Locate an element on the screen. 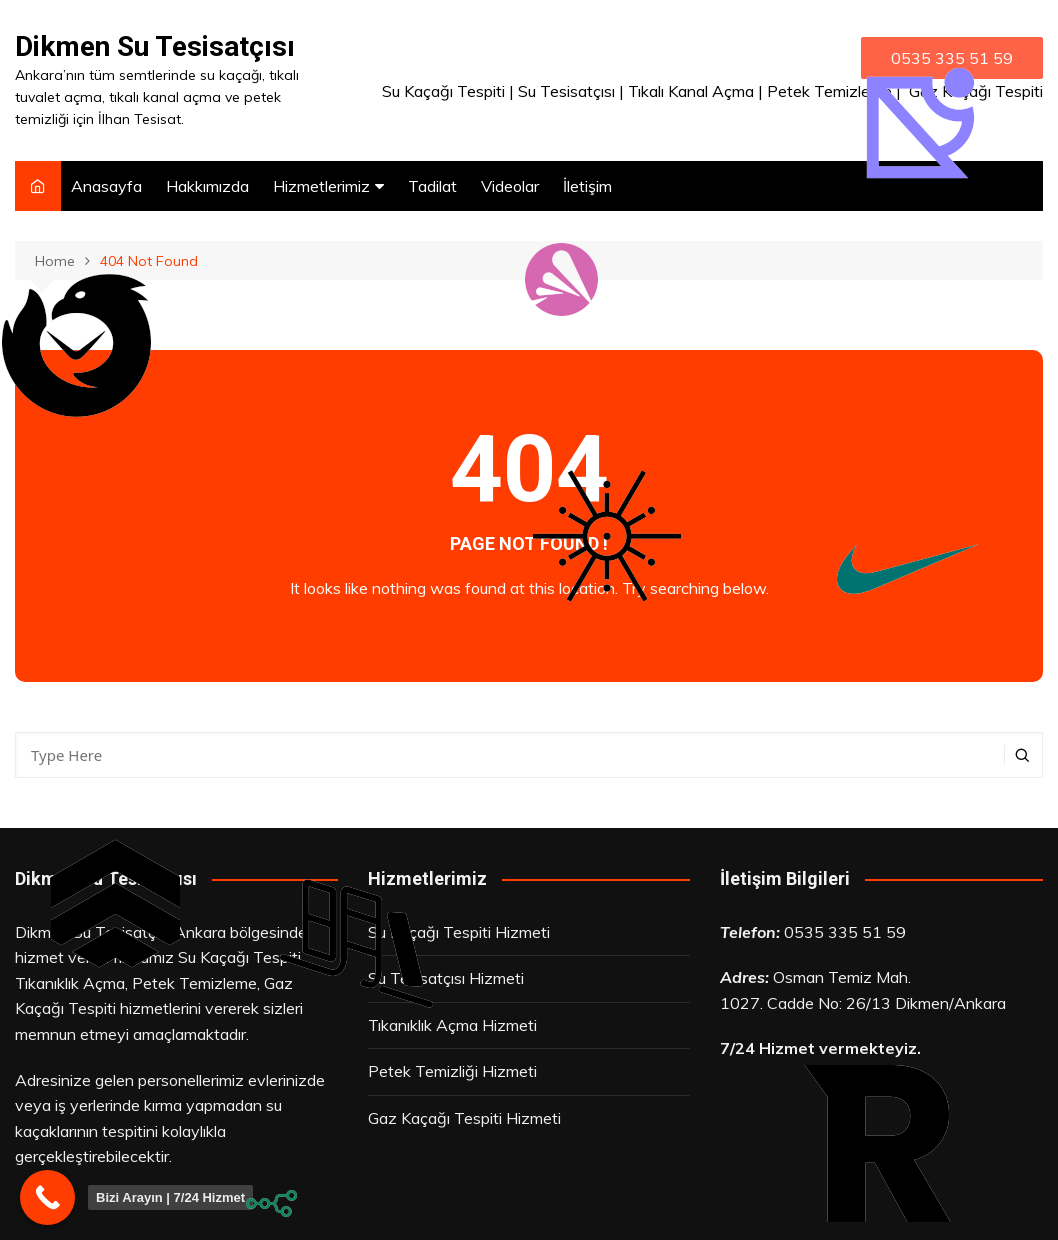 This screenshot has height=1240, width=1058. open Mozilla Thunderbird email client is located at coordinates (76, 345).